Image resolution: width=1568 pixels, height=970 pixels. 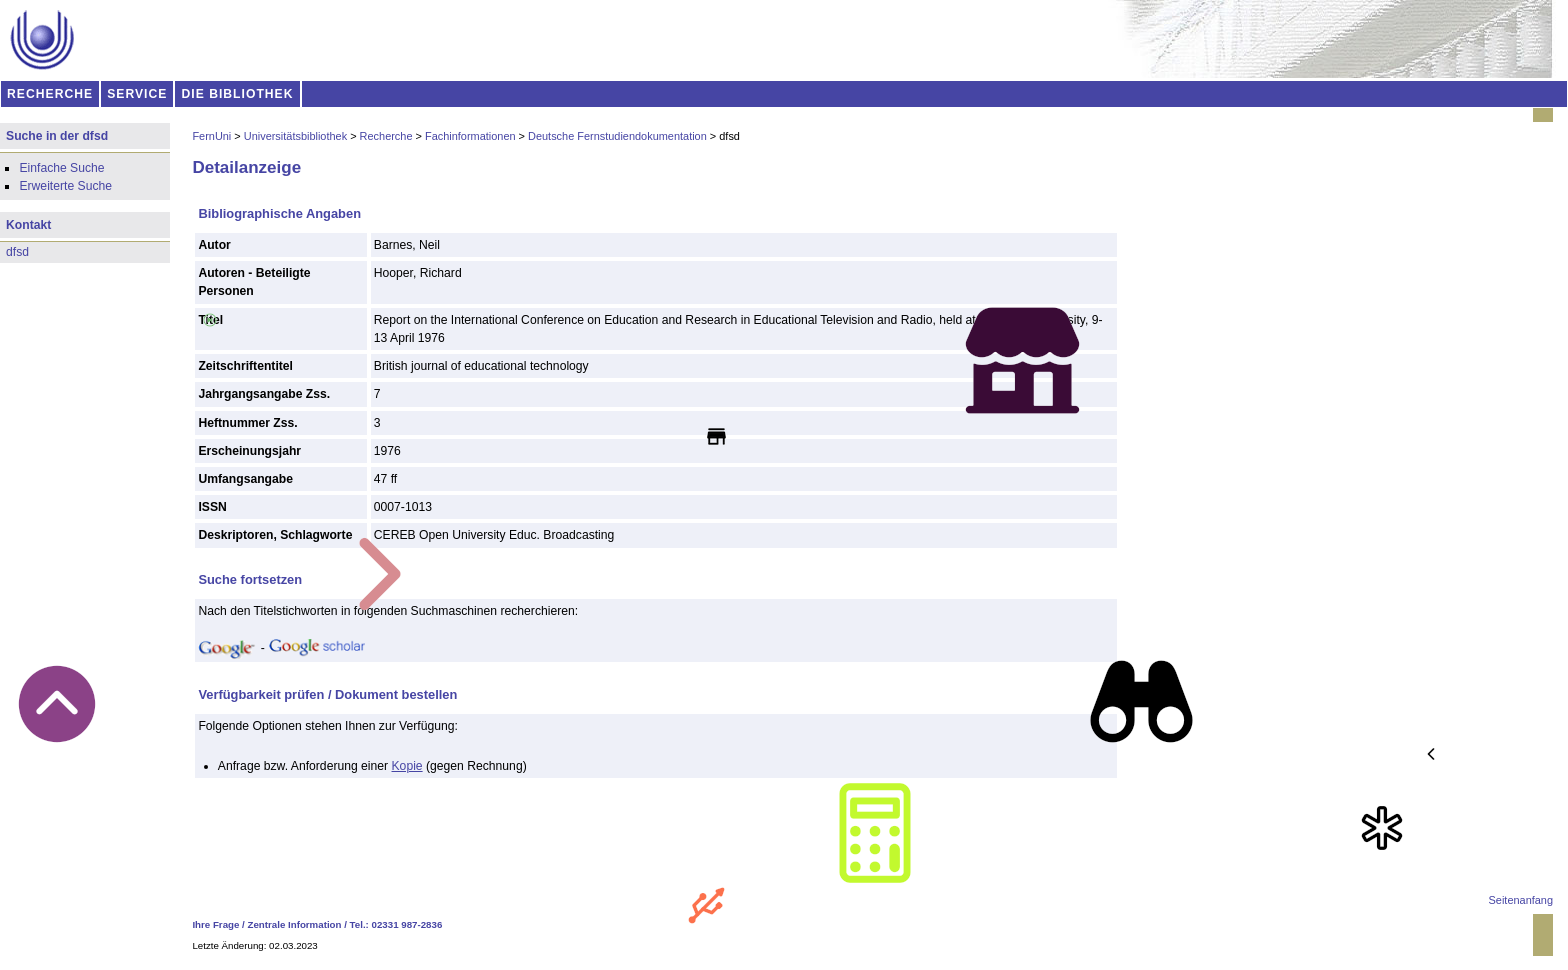 What do you see at coordinates (1382, 828) in the screenshot?
I see `access medical or health-related features` at bounding box center [1382, 828].